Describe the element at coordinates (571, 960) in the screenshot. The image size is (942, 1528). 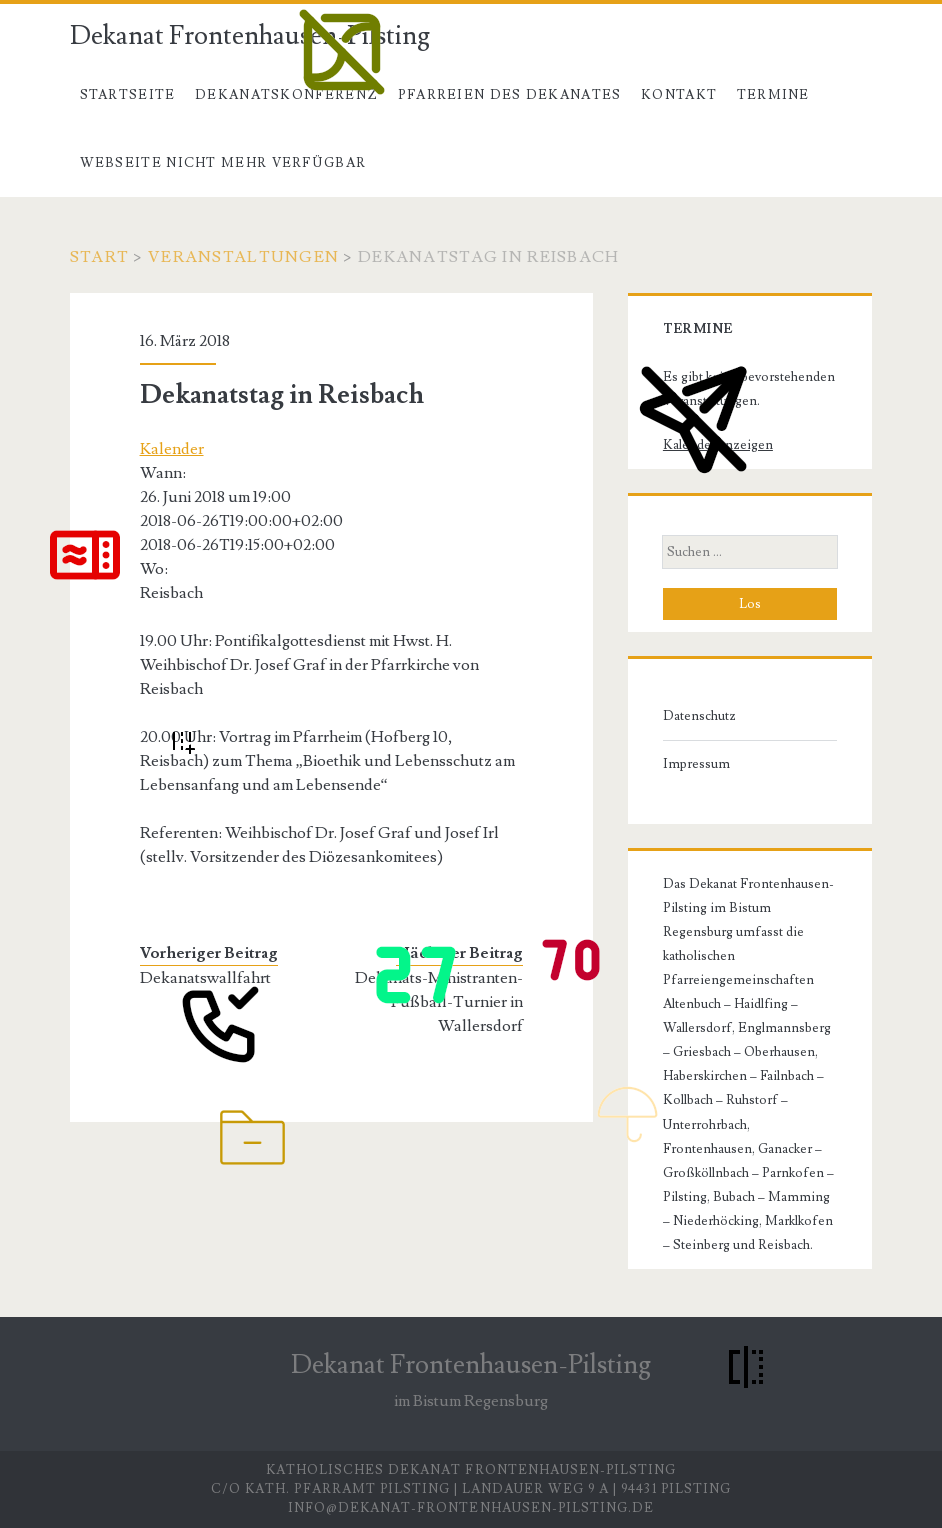
I see `indicates a count or quantity of 70` at that location.